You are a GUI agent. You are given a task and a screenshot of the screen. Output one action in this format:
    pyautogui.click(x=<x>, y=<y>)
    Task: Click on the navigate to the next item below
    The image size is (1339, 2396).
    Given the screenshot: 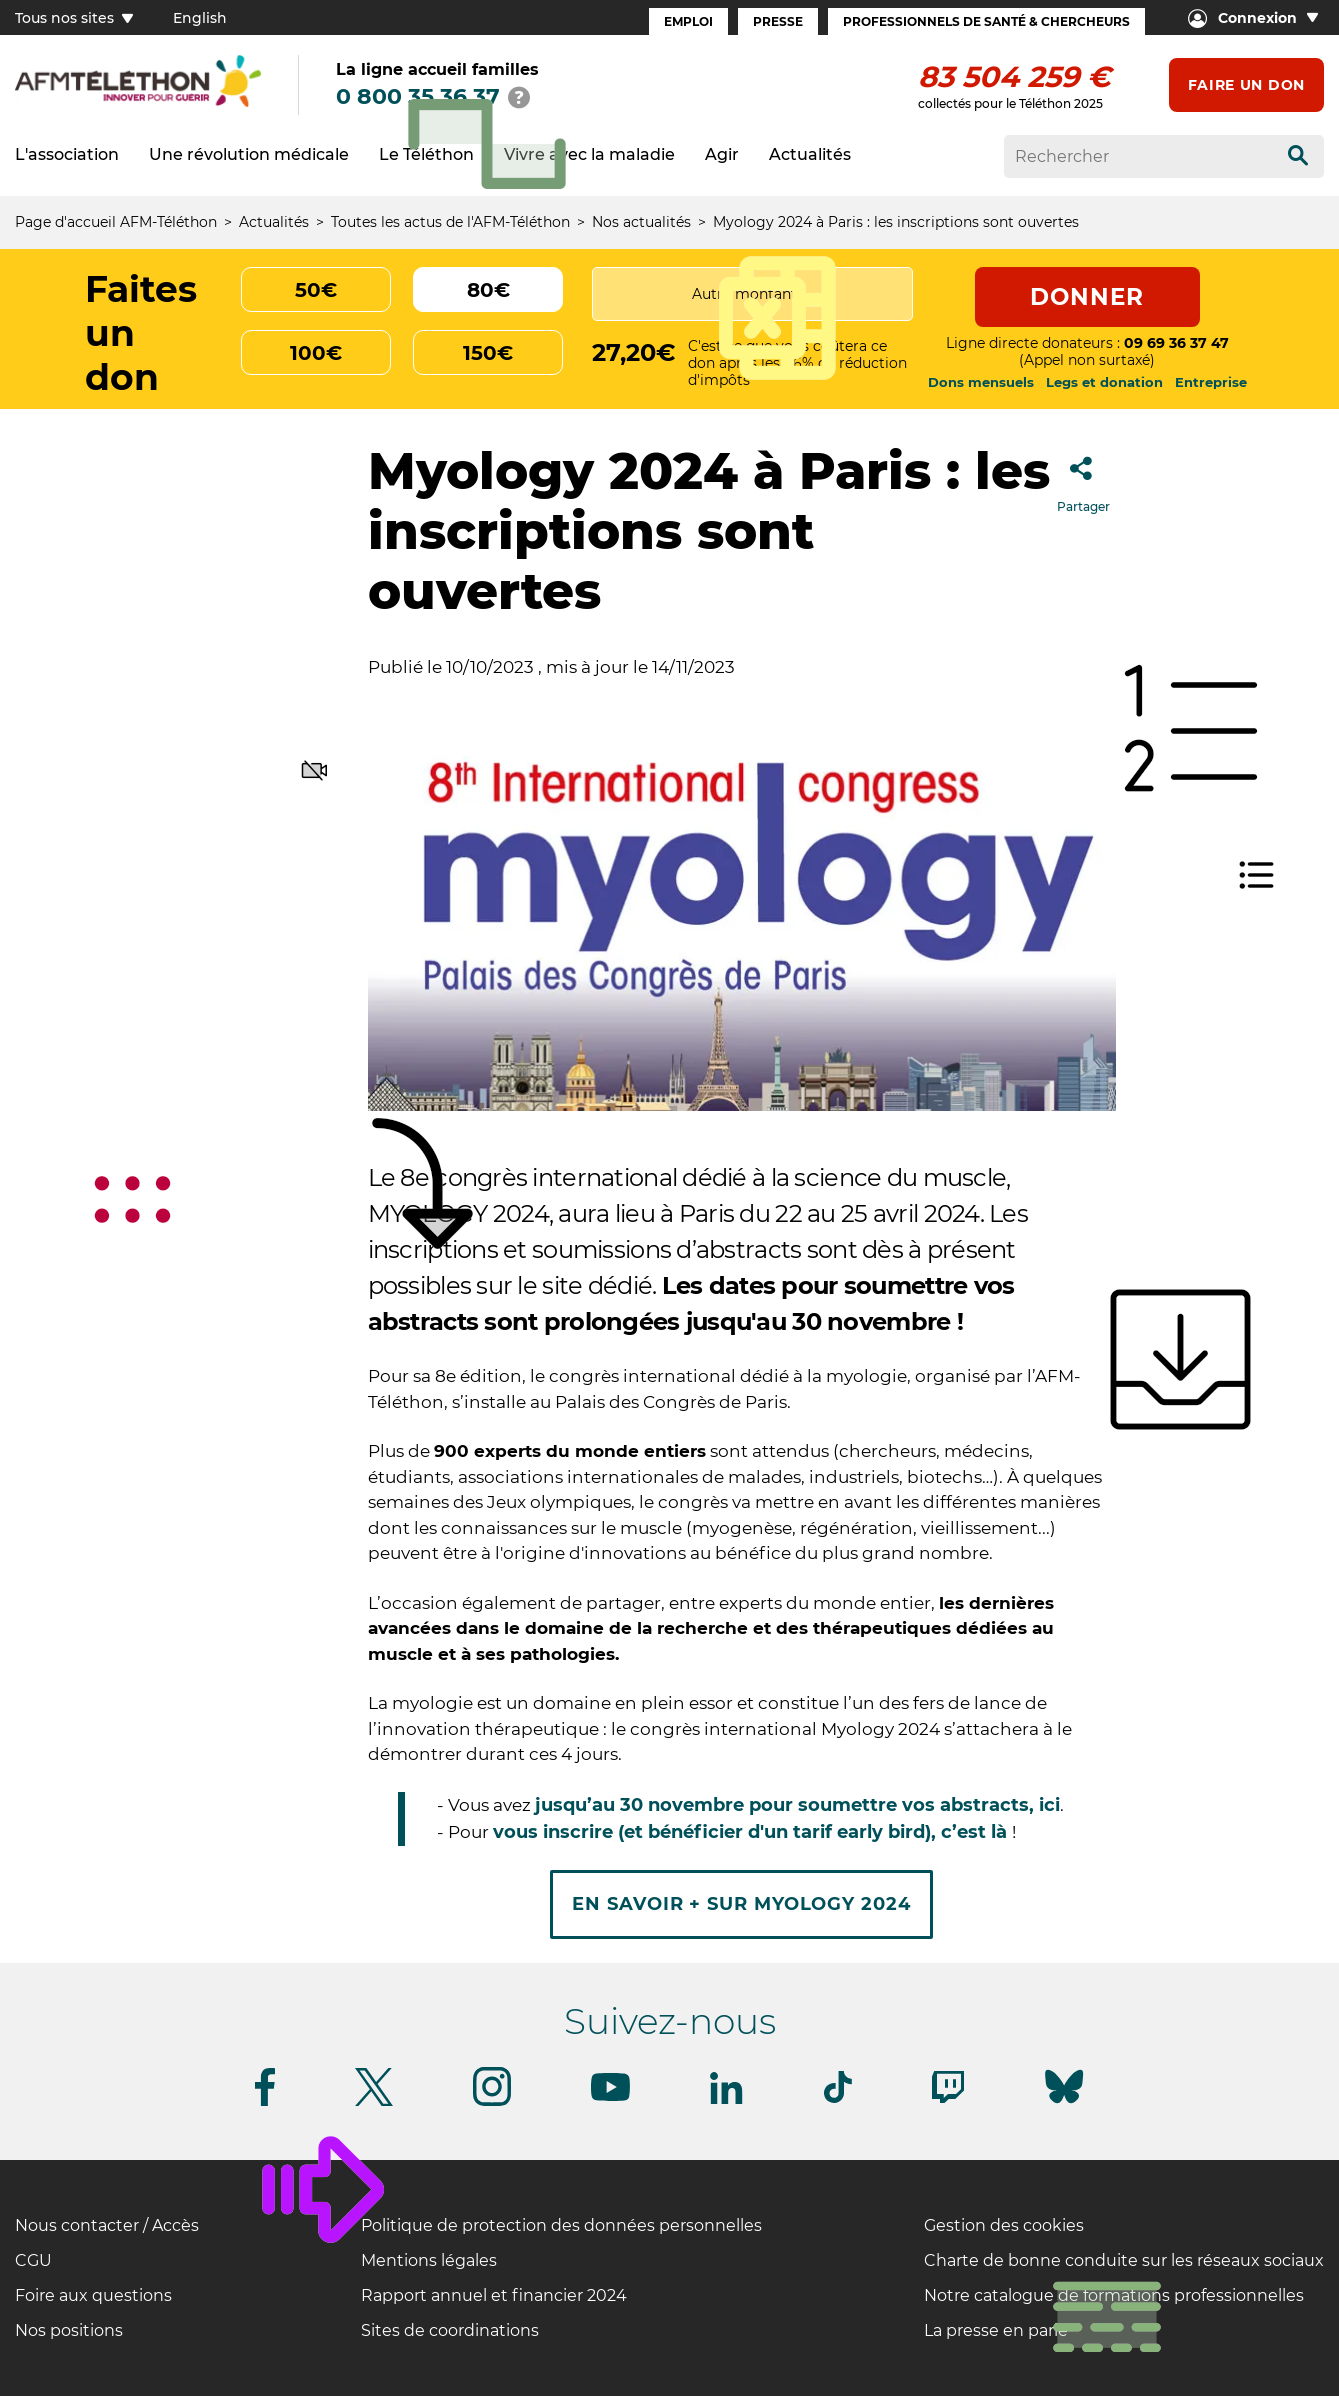 What is the action you would take?
    pyautogui.click(x=422, y=1183)
    